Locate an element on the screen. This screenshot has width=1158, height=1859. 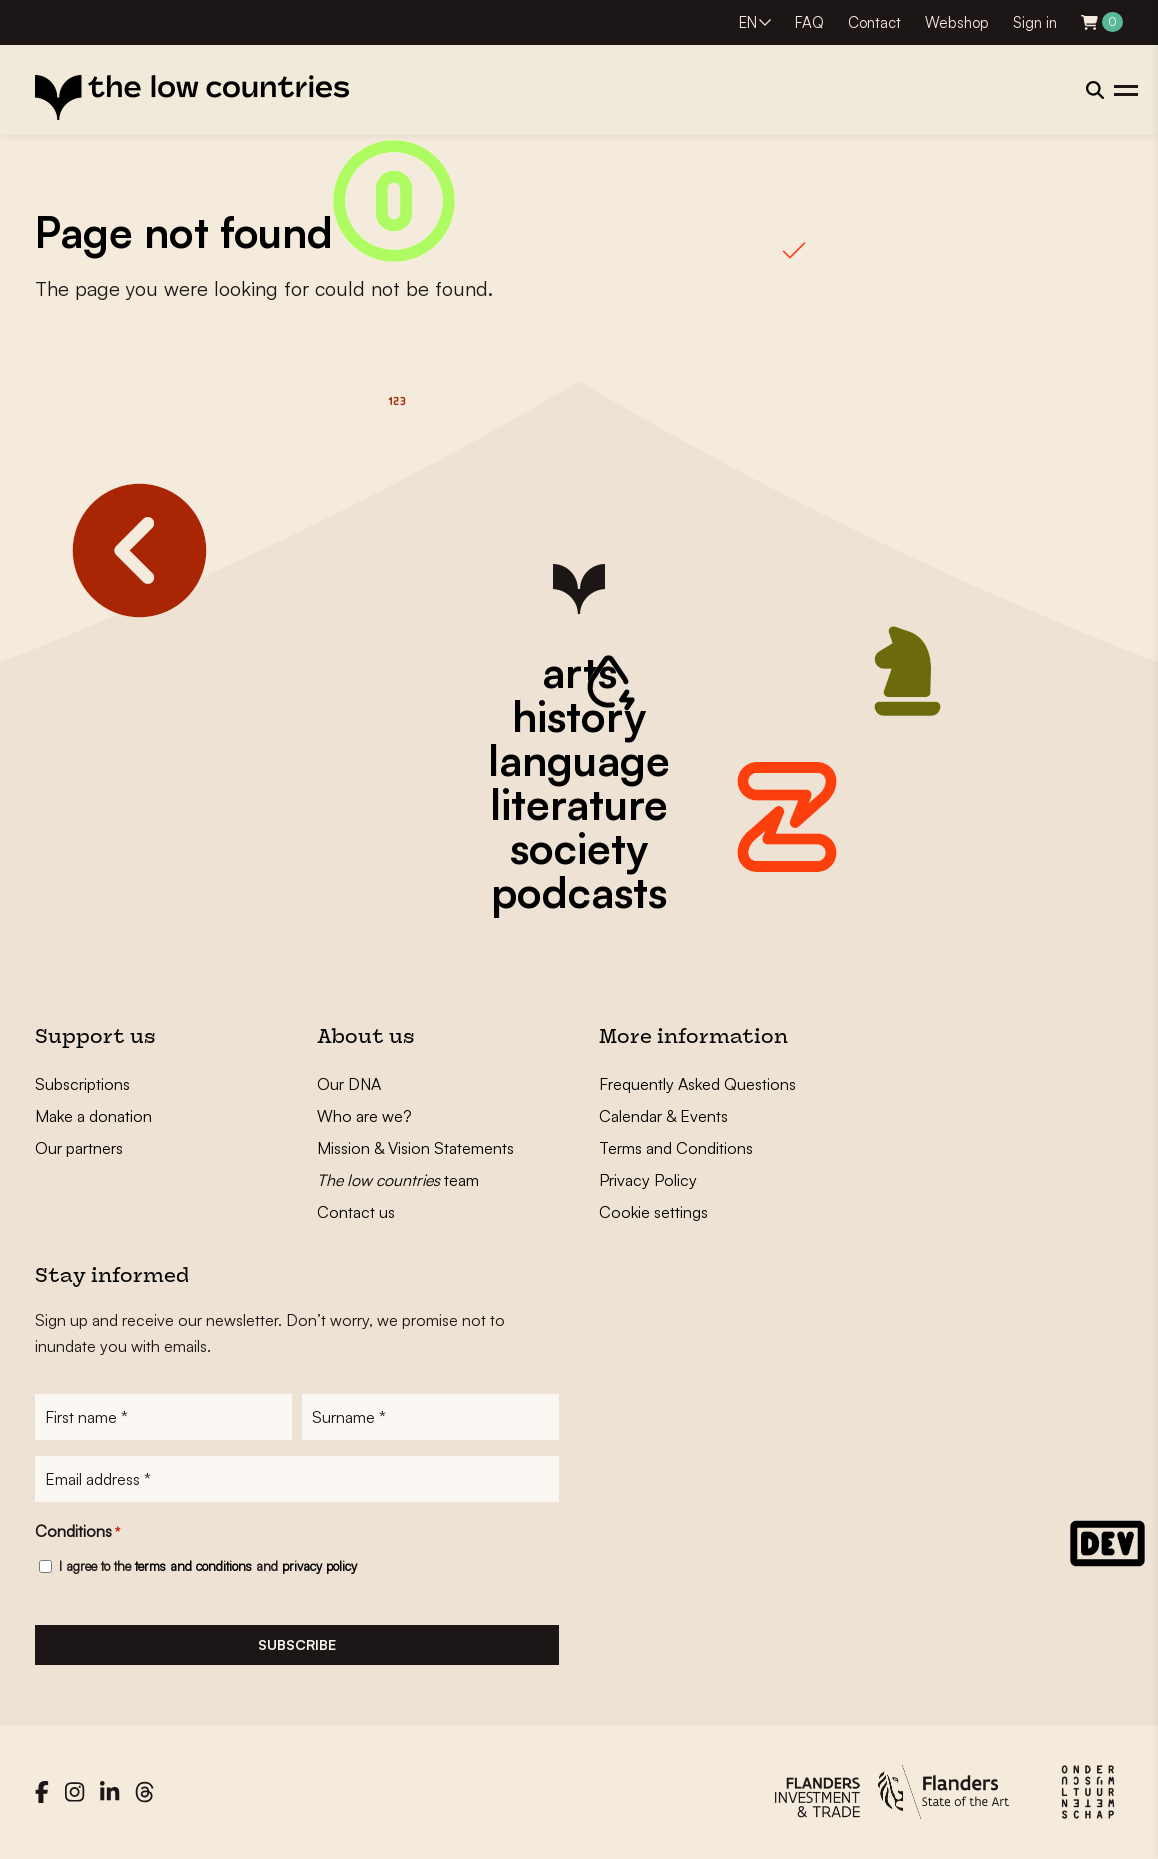
indicates an "O" option or selection in a multiple choice interface is located at coordinates (394, 201).